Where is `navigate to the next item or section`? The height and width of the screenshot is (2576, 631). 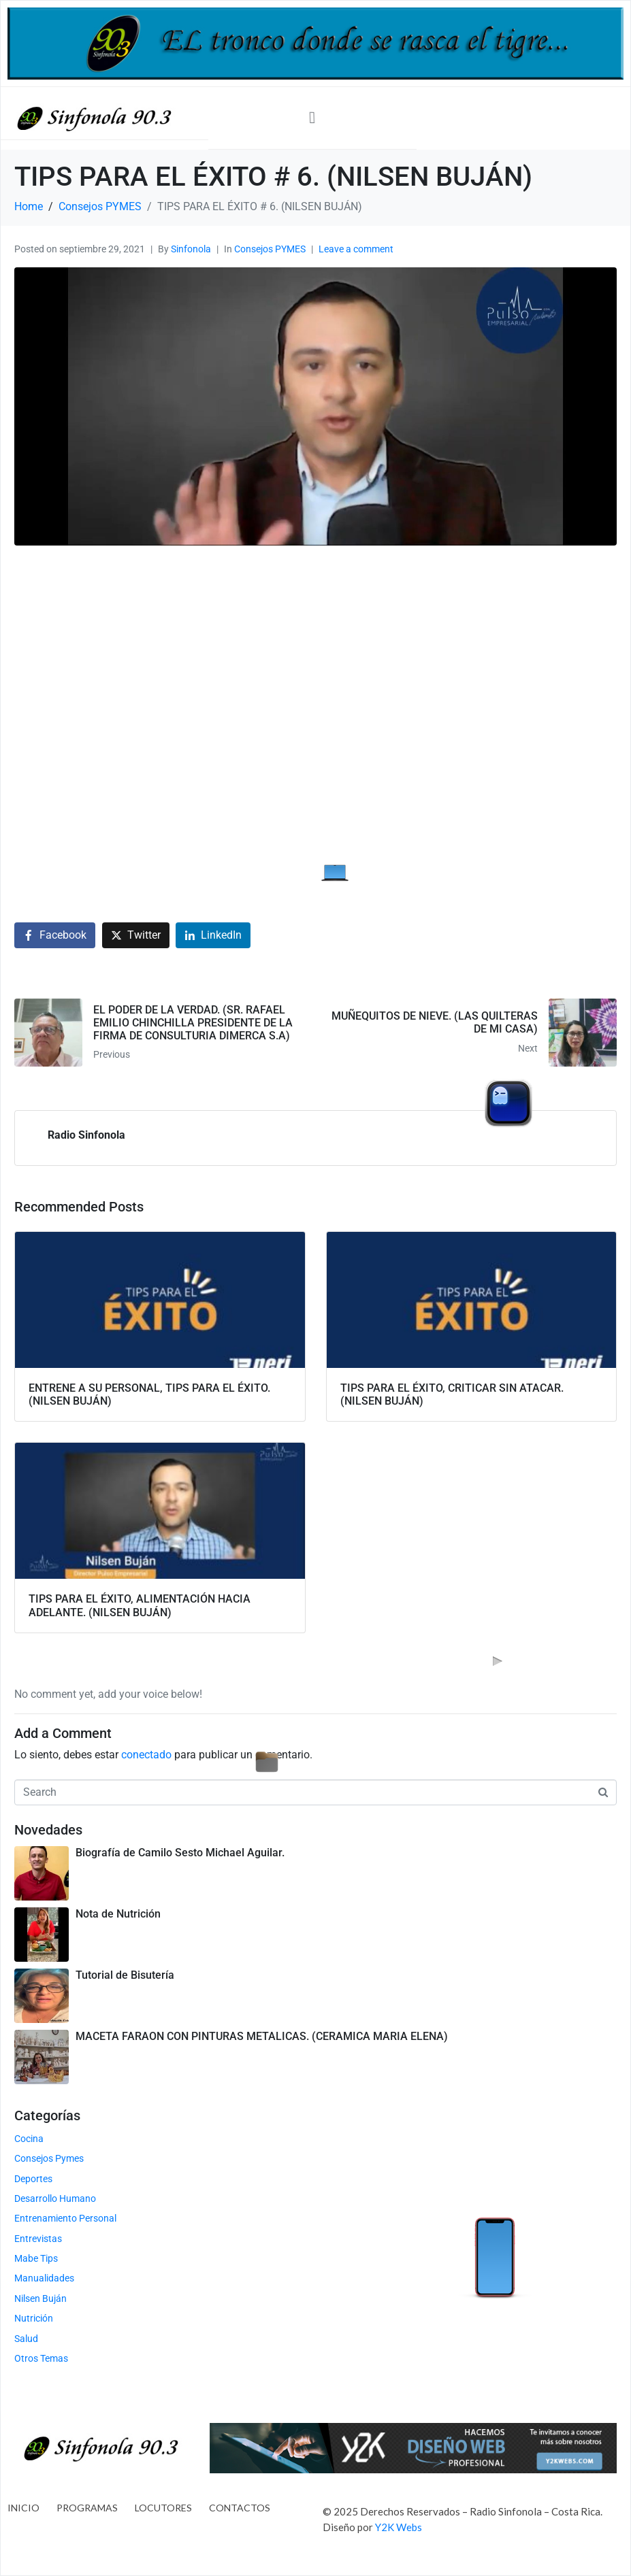
navigate to the next item or section is located at coordinates (498, 1662).